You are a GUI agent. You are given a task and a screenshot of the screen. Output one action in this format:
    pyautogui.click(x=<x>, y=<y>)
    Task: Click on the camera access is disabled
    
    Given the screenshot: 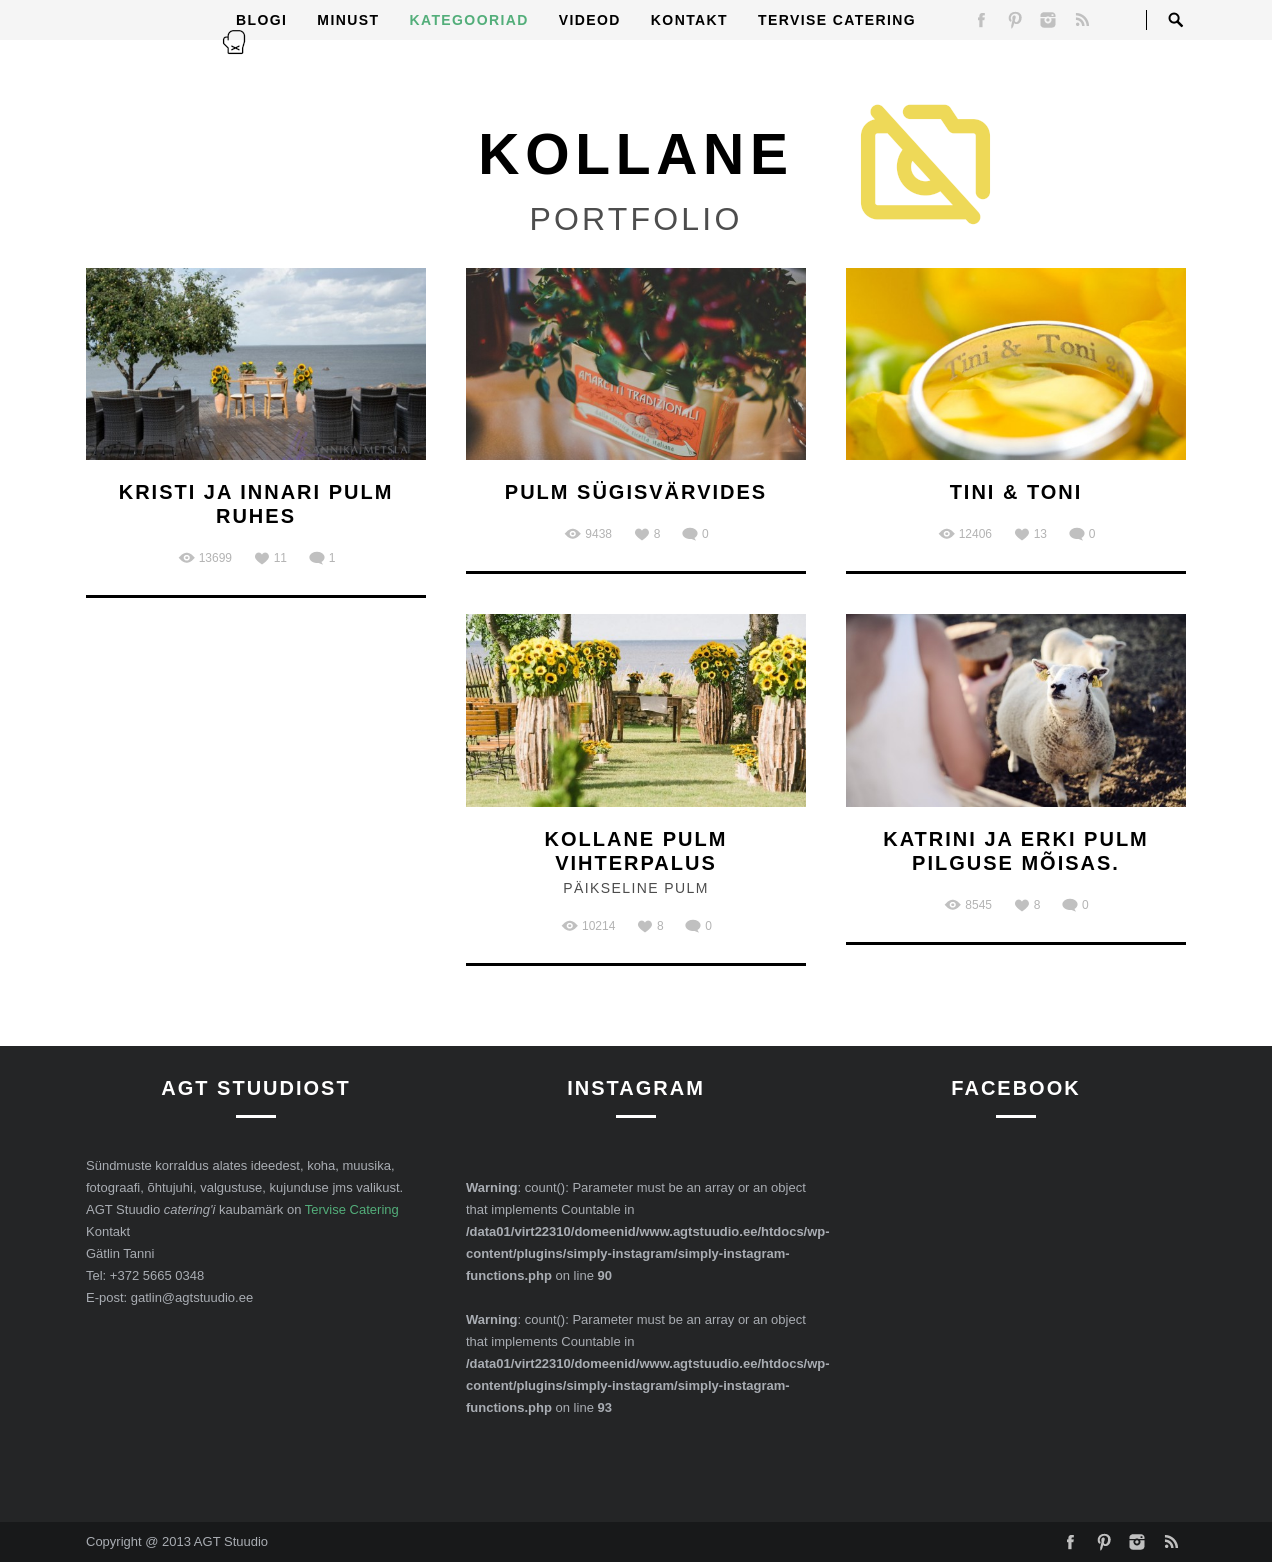 What is the action you would take?
    pyautogui.click(x=925, y=164)
    